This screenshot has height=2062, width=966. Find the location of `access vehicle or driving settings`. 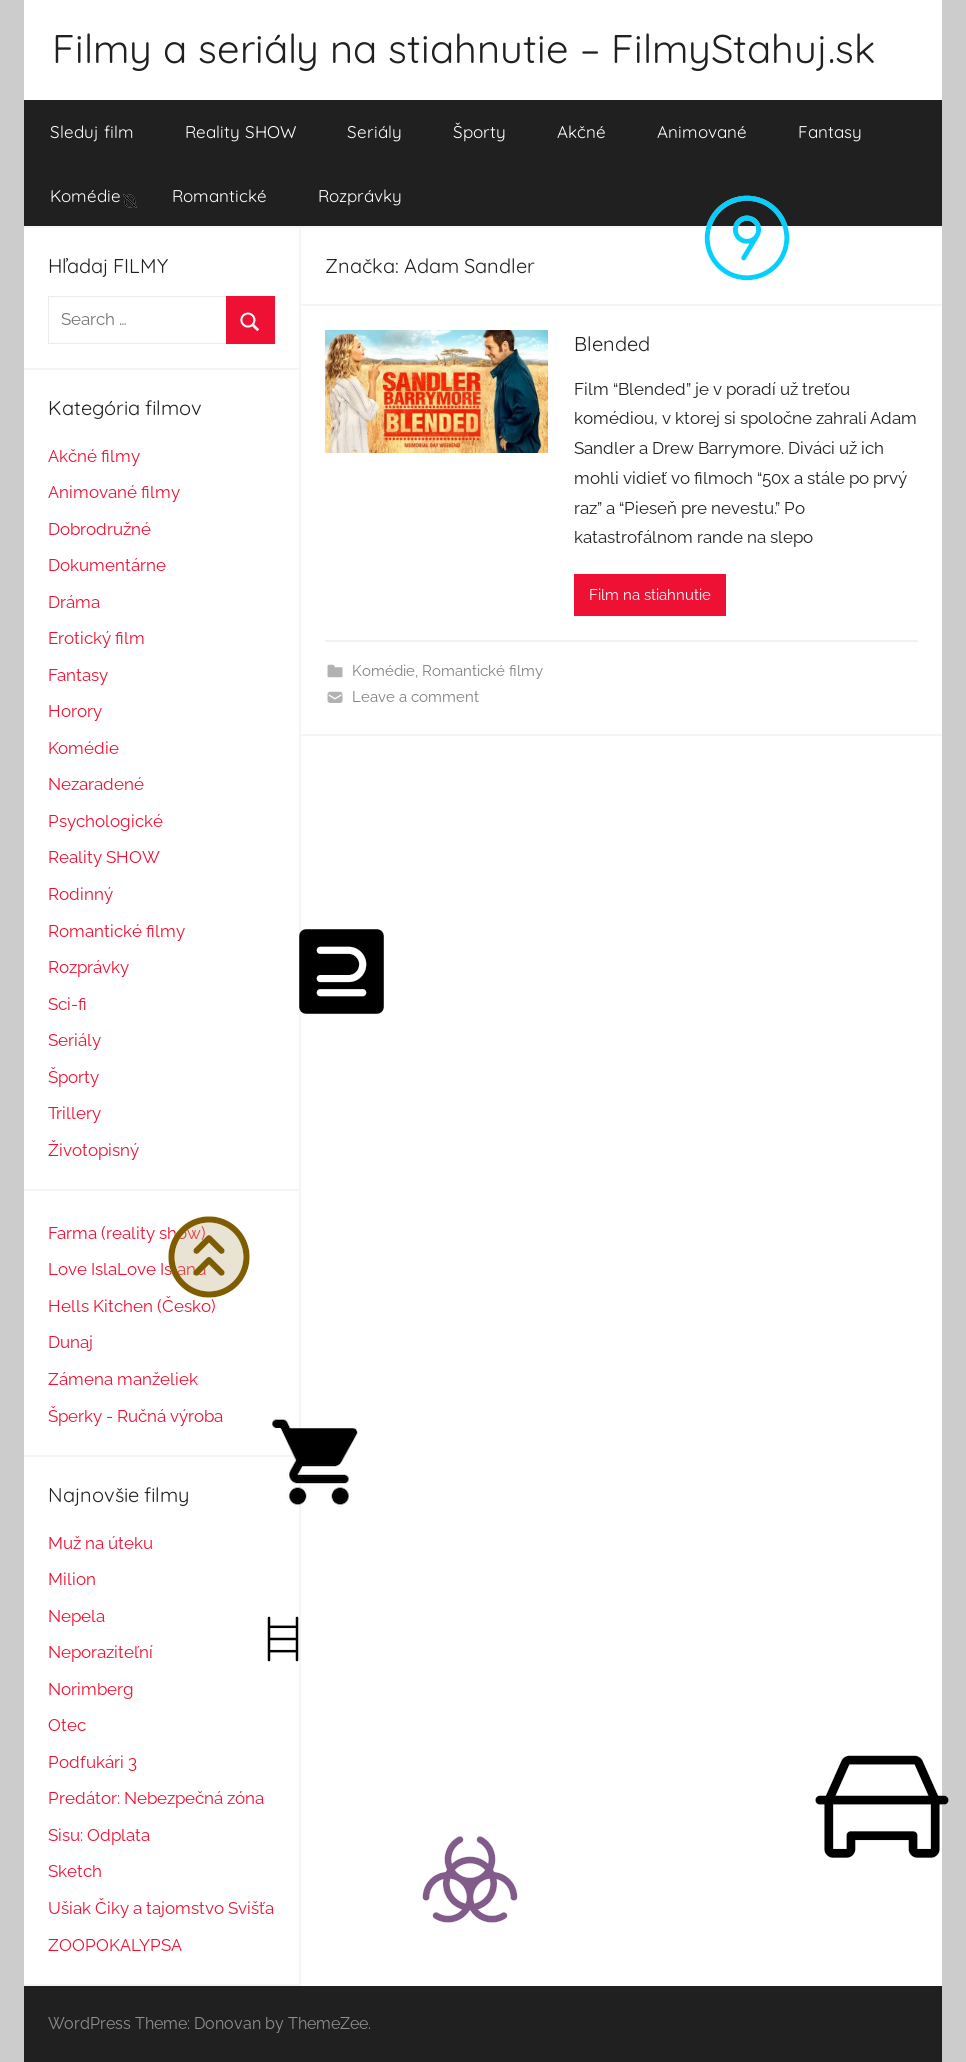

access vehicle or driving settings is located at coordinates (882, 1809).